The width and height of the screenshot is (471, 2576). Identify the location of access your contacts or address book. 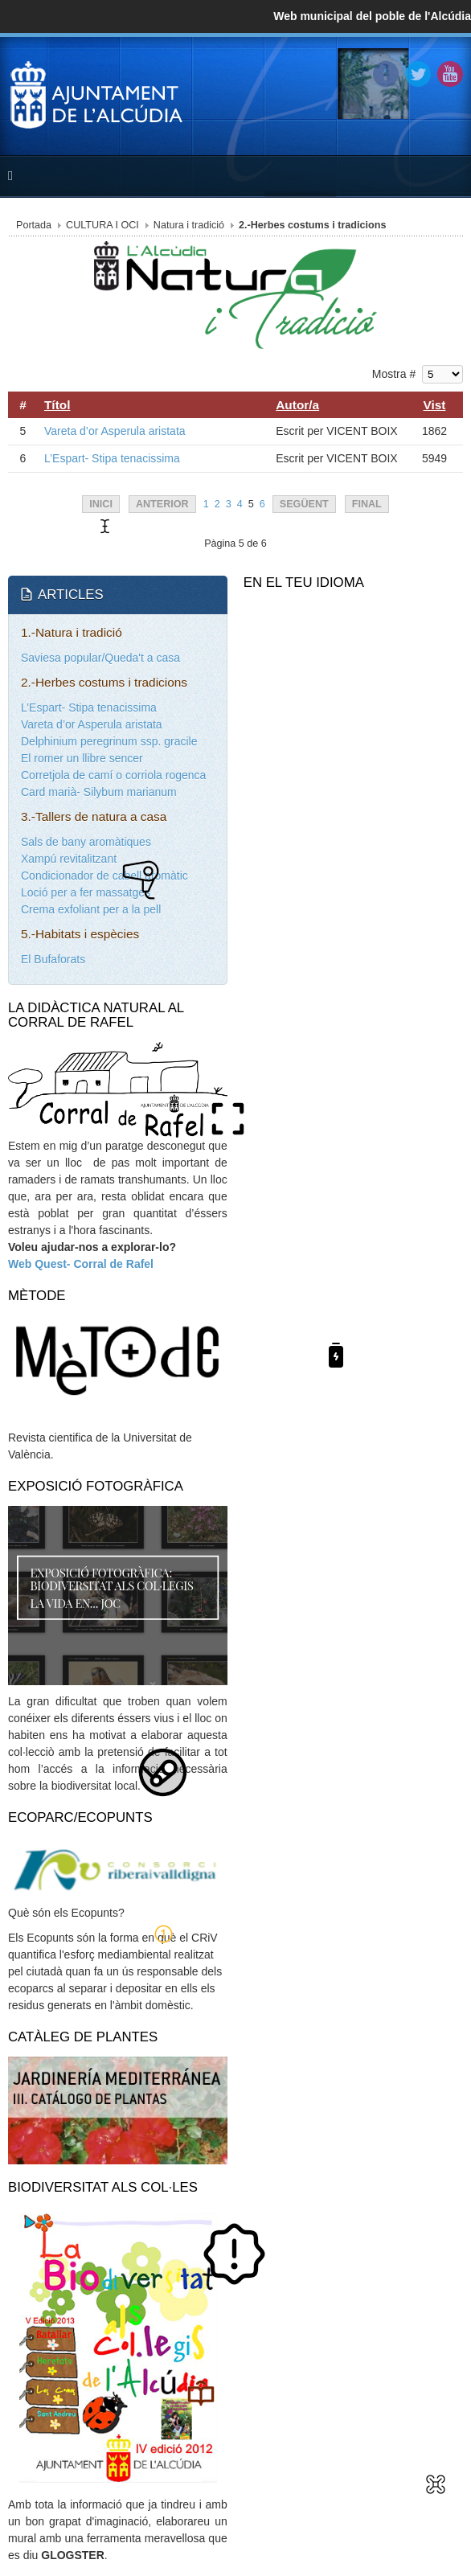
(201, 2393).